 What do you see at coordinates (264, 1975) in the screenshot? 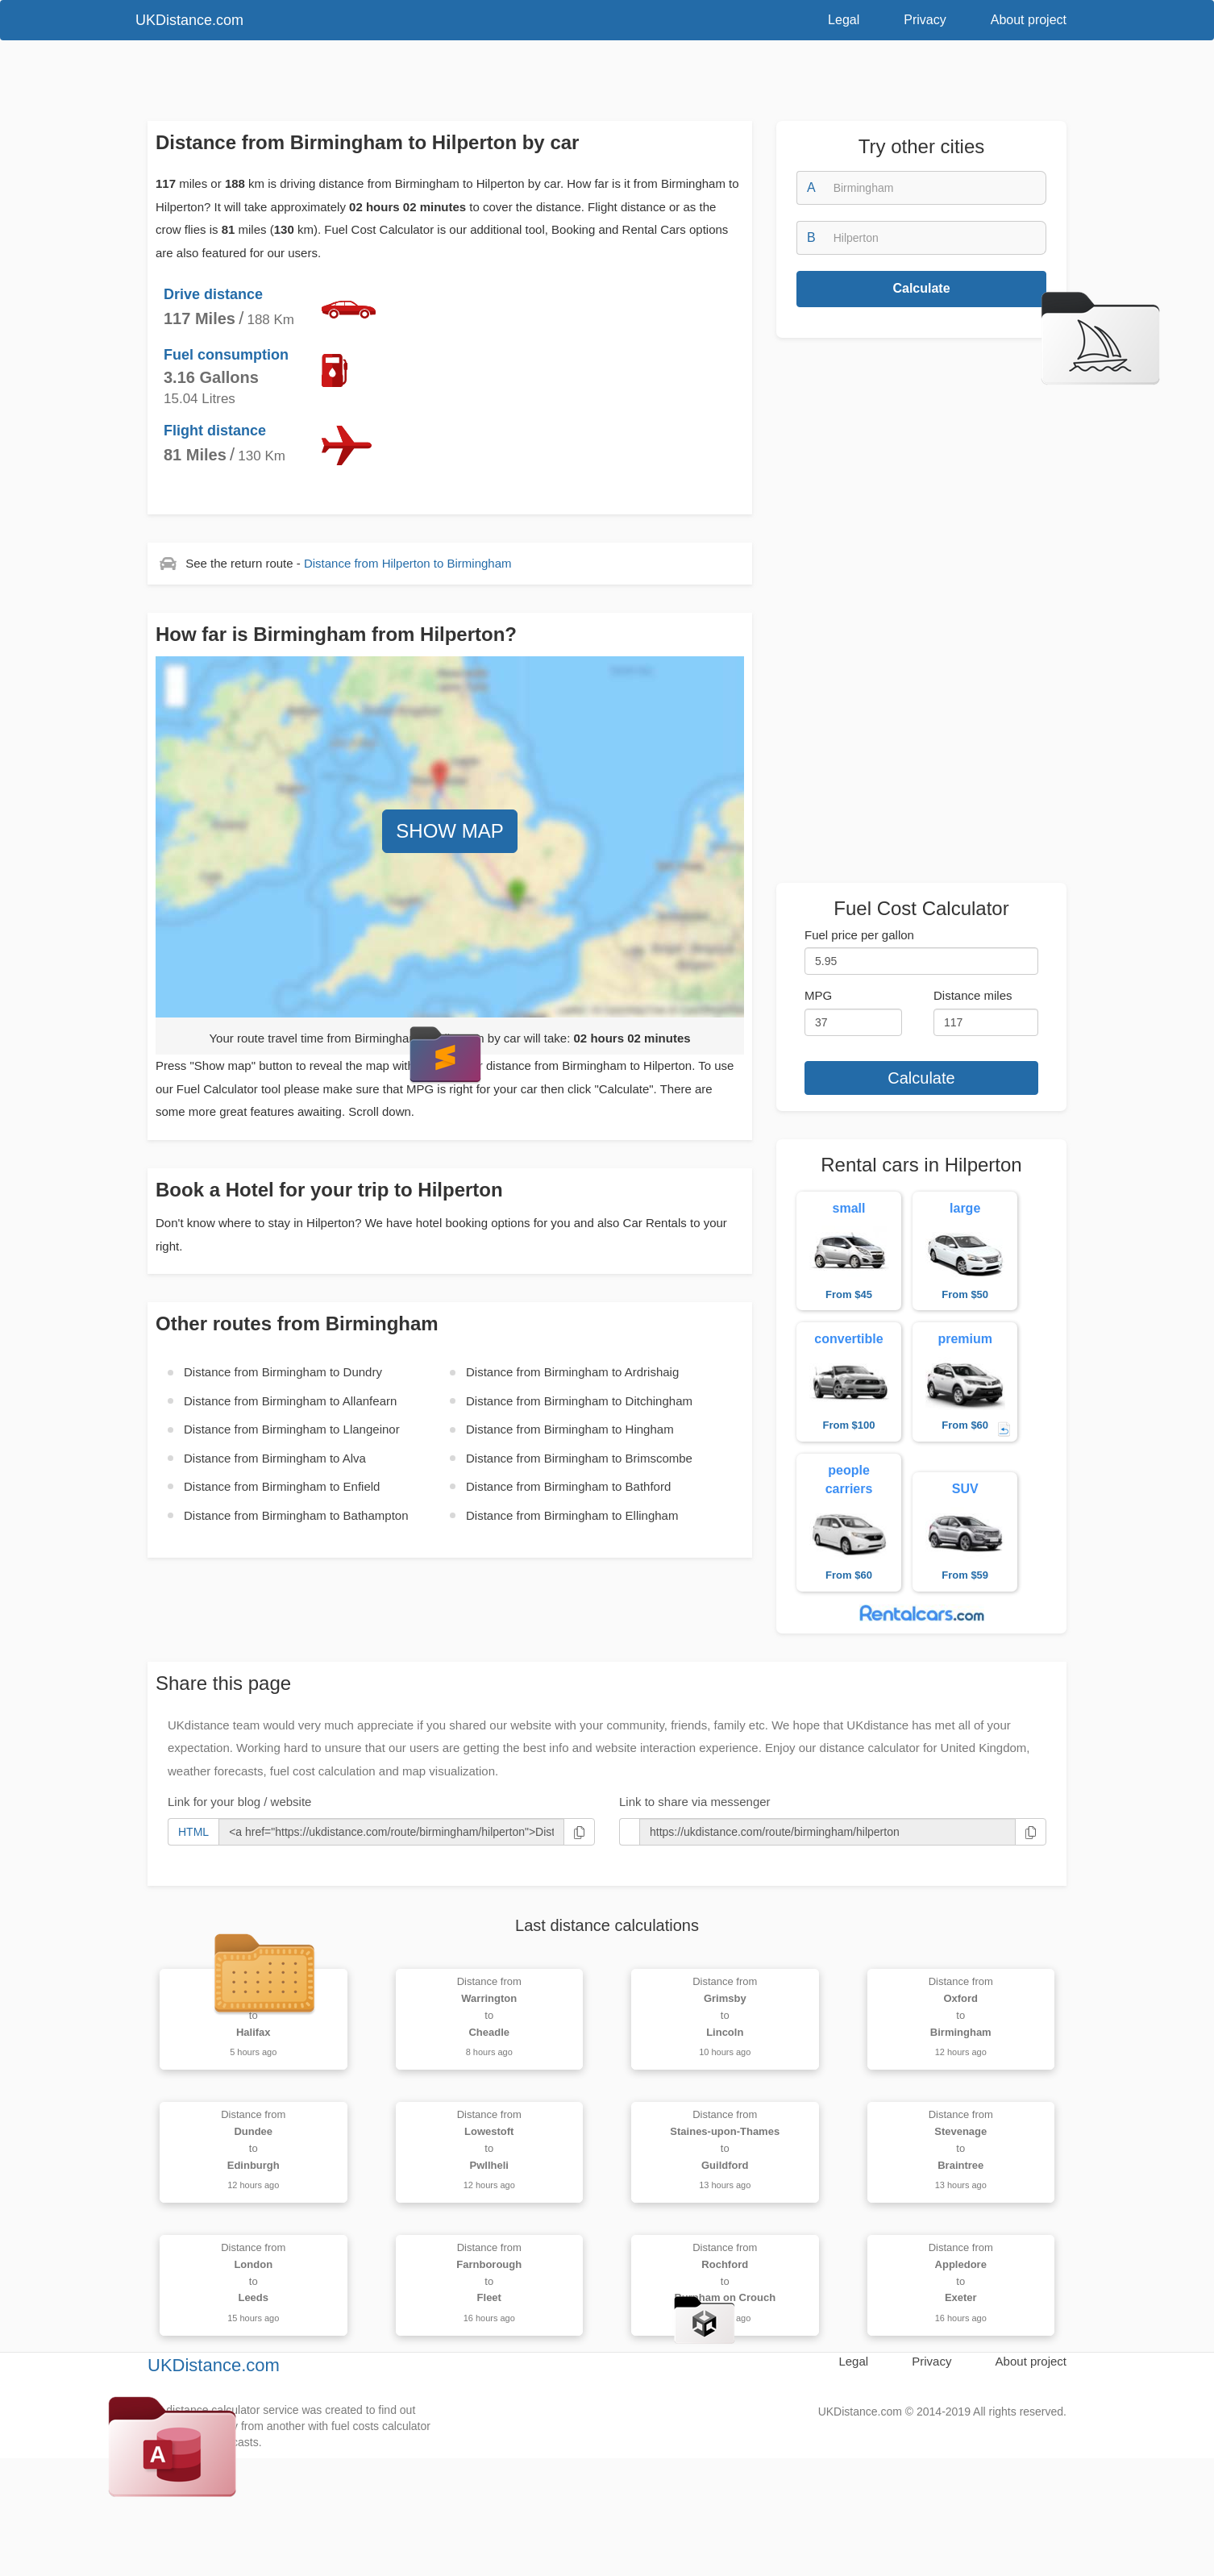
I see `open the eatbiscuit application folder` at bounding box center [264, 1975].